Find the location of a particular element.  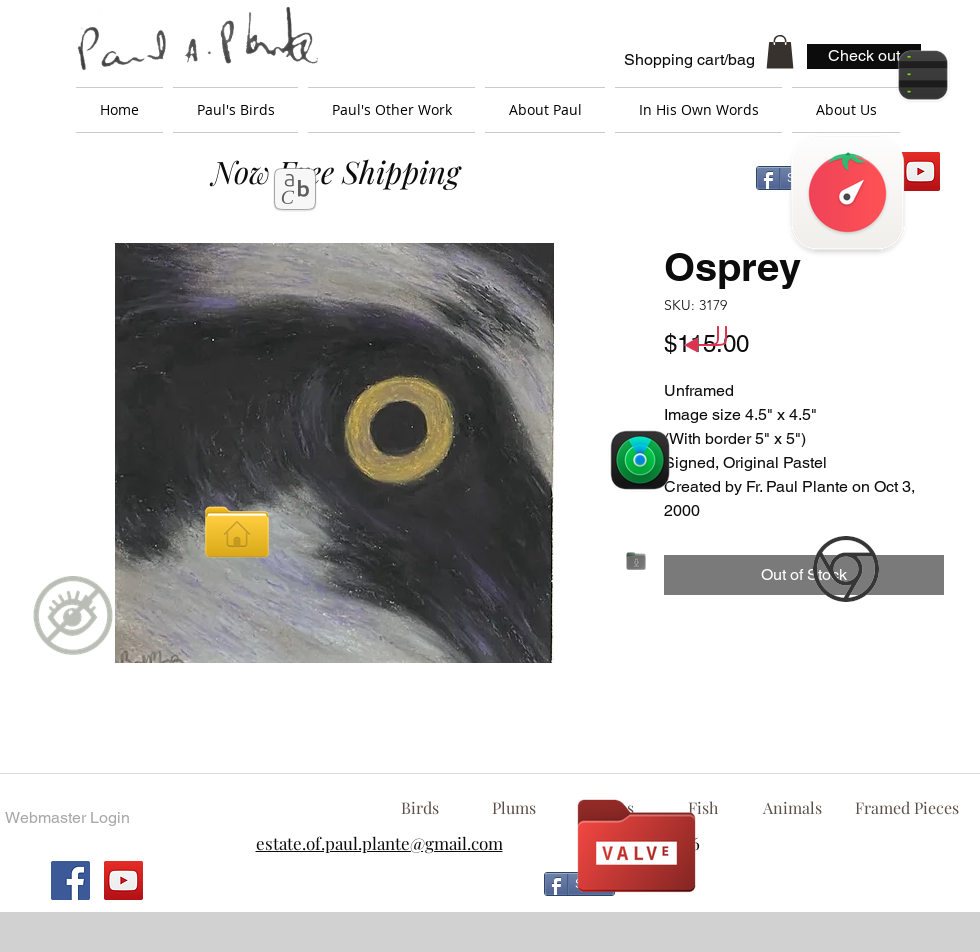

reply to all recipients of an email is located at coordinates (705, 336).